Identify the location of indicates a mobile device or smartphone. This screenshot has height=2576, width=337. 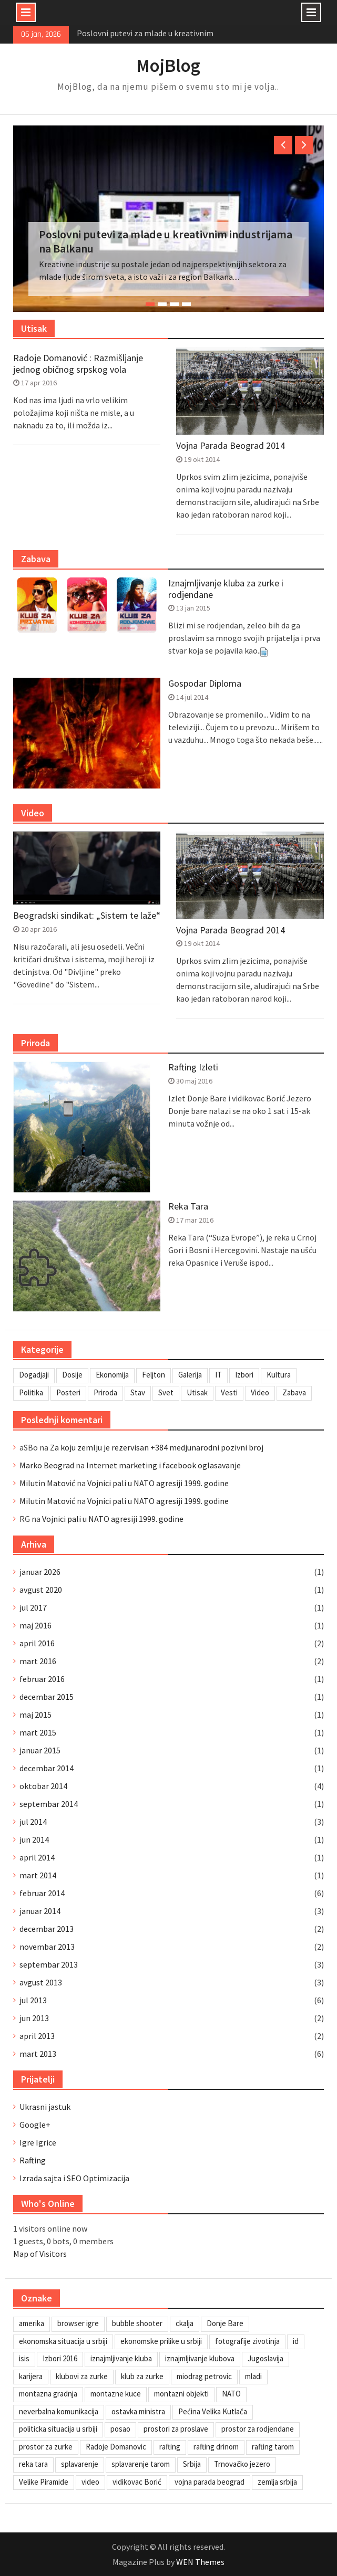
(68, 1109).